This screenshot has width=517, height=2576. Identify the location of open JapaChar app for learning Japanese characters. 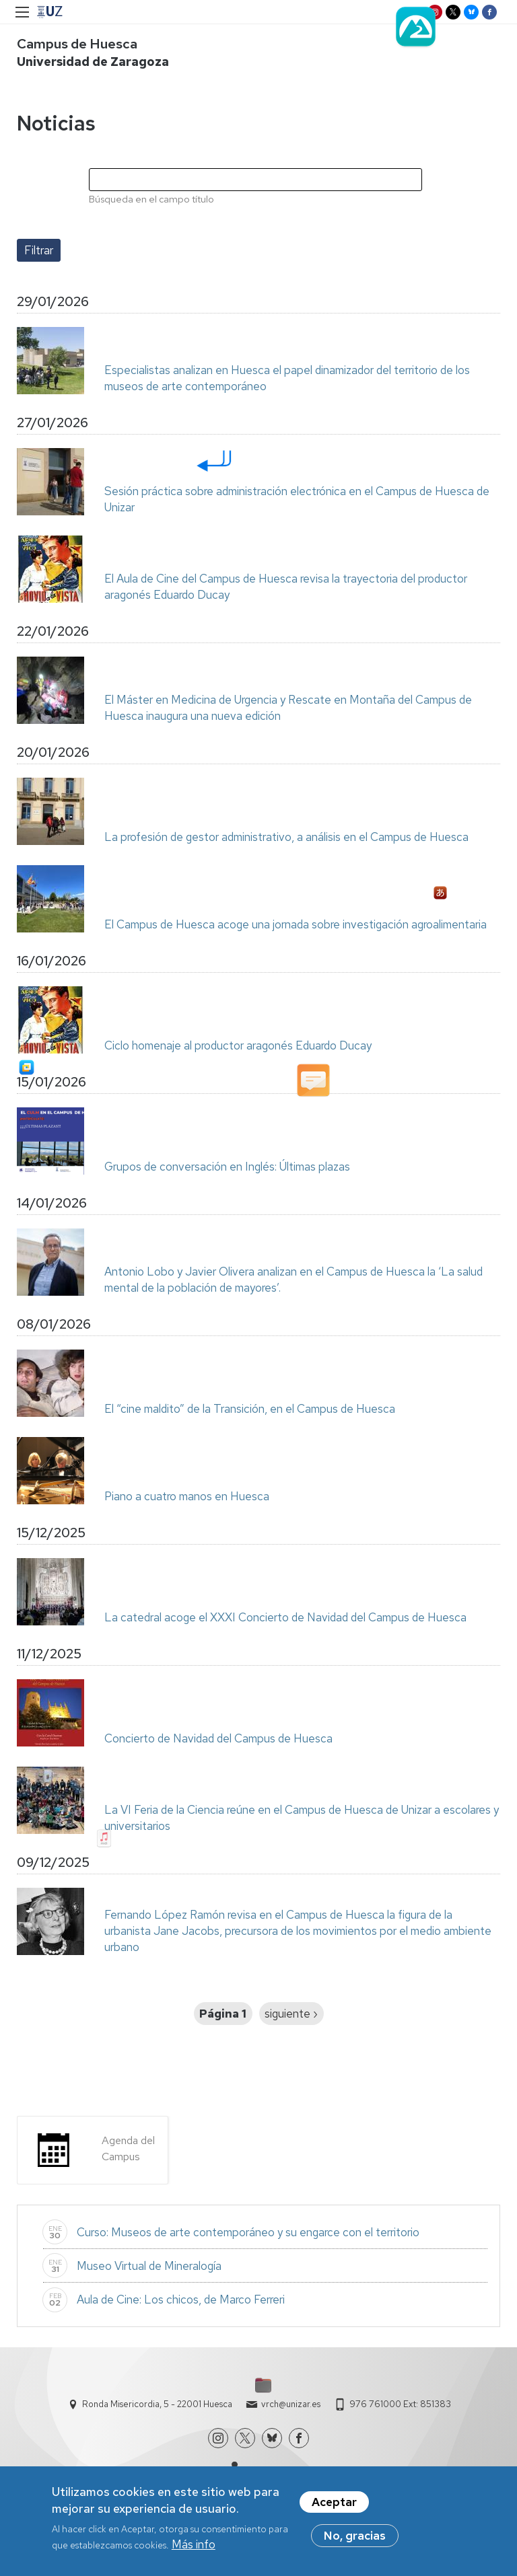
(440, 893).